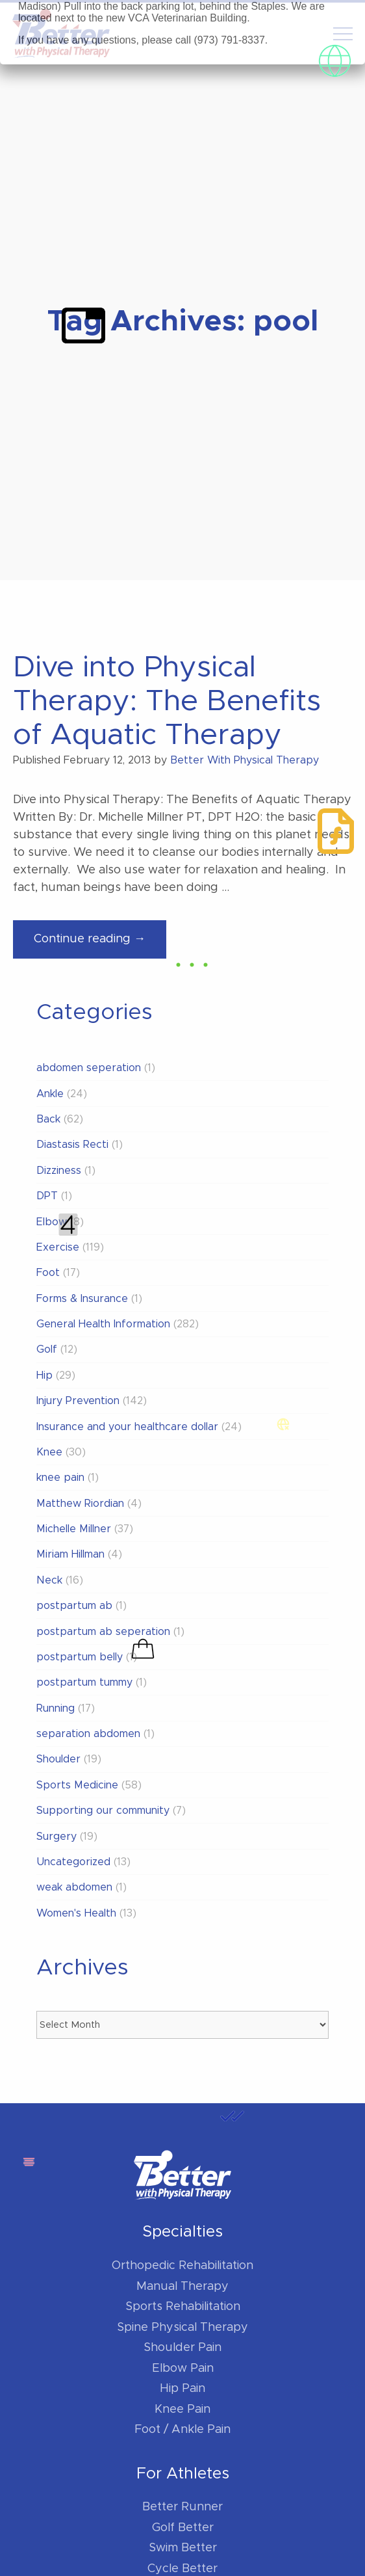 Image resolution: width=365 pixels, height=2576 pixels. I want to click on switch to global or worldwide view, so click(334, 60).